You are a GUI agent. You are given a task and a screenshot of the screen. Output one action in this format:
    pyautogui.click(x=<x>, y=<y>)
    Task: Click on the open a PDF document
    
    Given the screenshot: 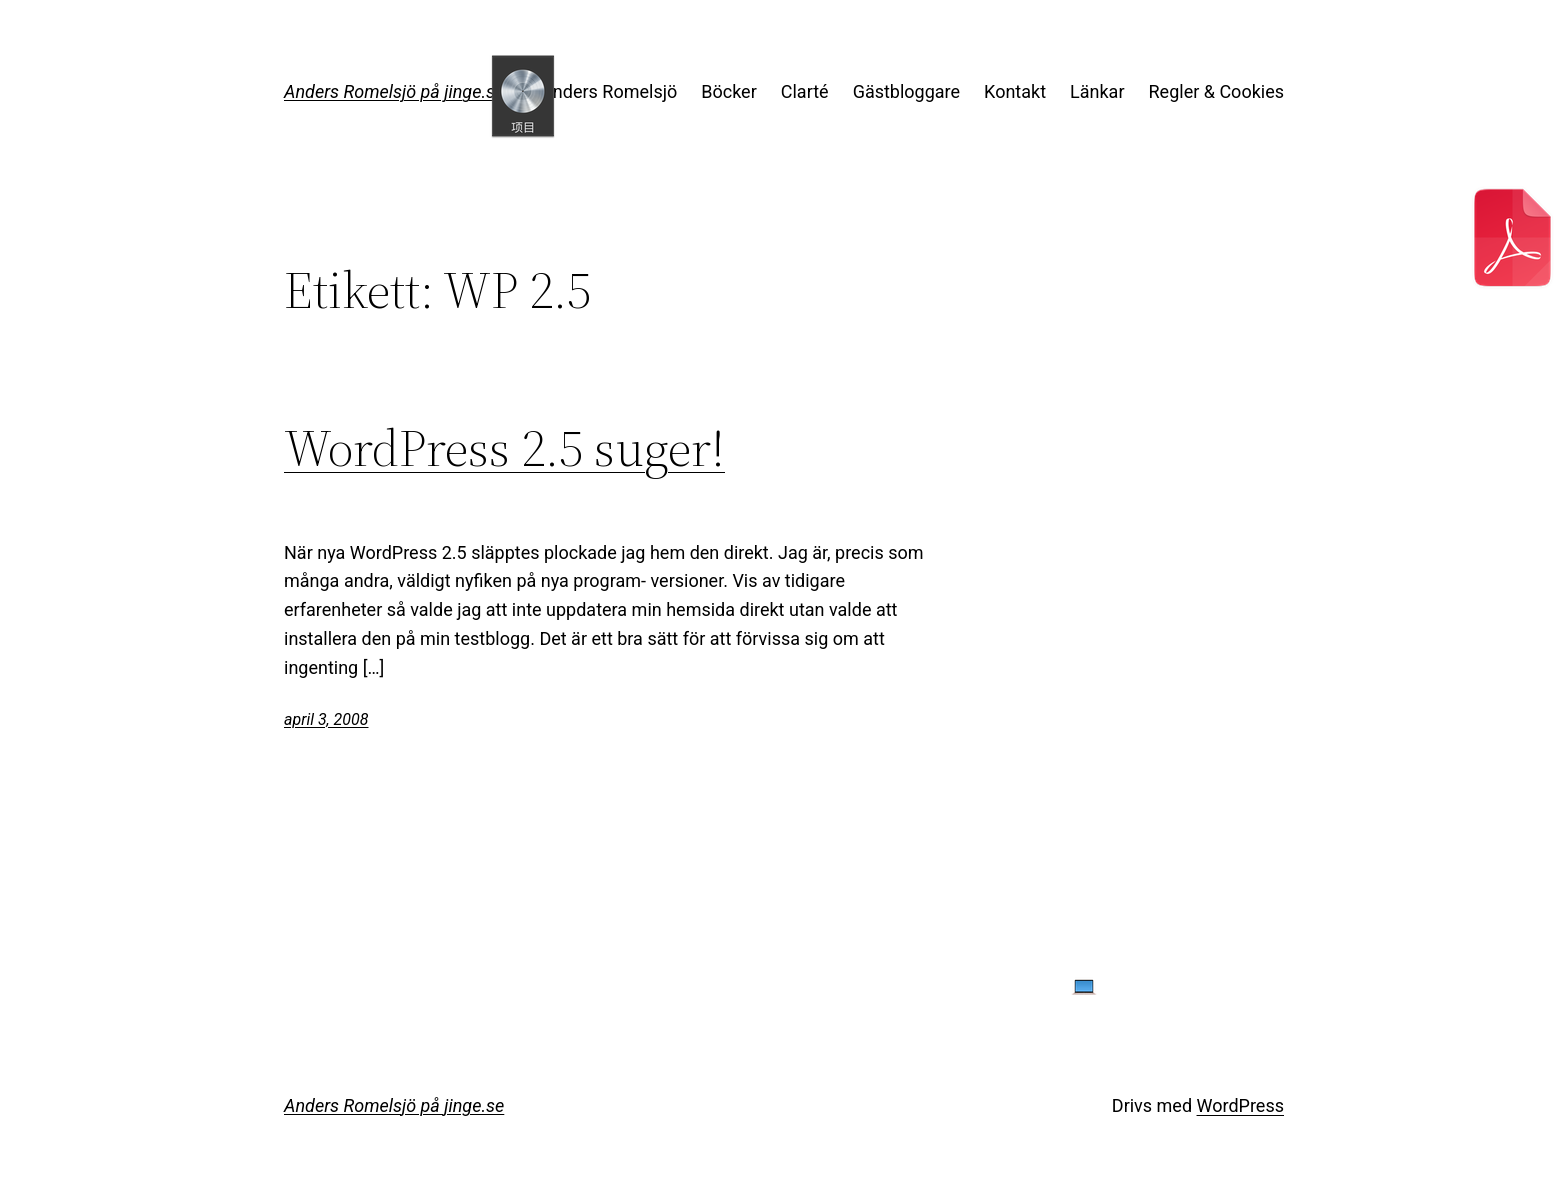 What is the action you would take?
    pyautogui.click(x=1512, y=237)
    